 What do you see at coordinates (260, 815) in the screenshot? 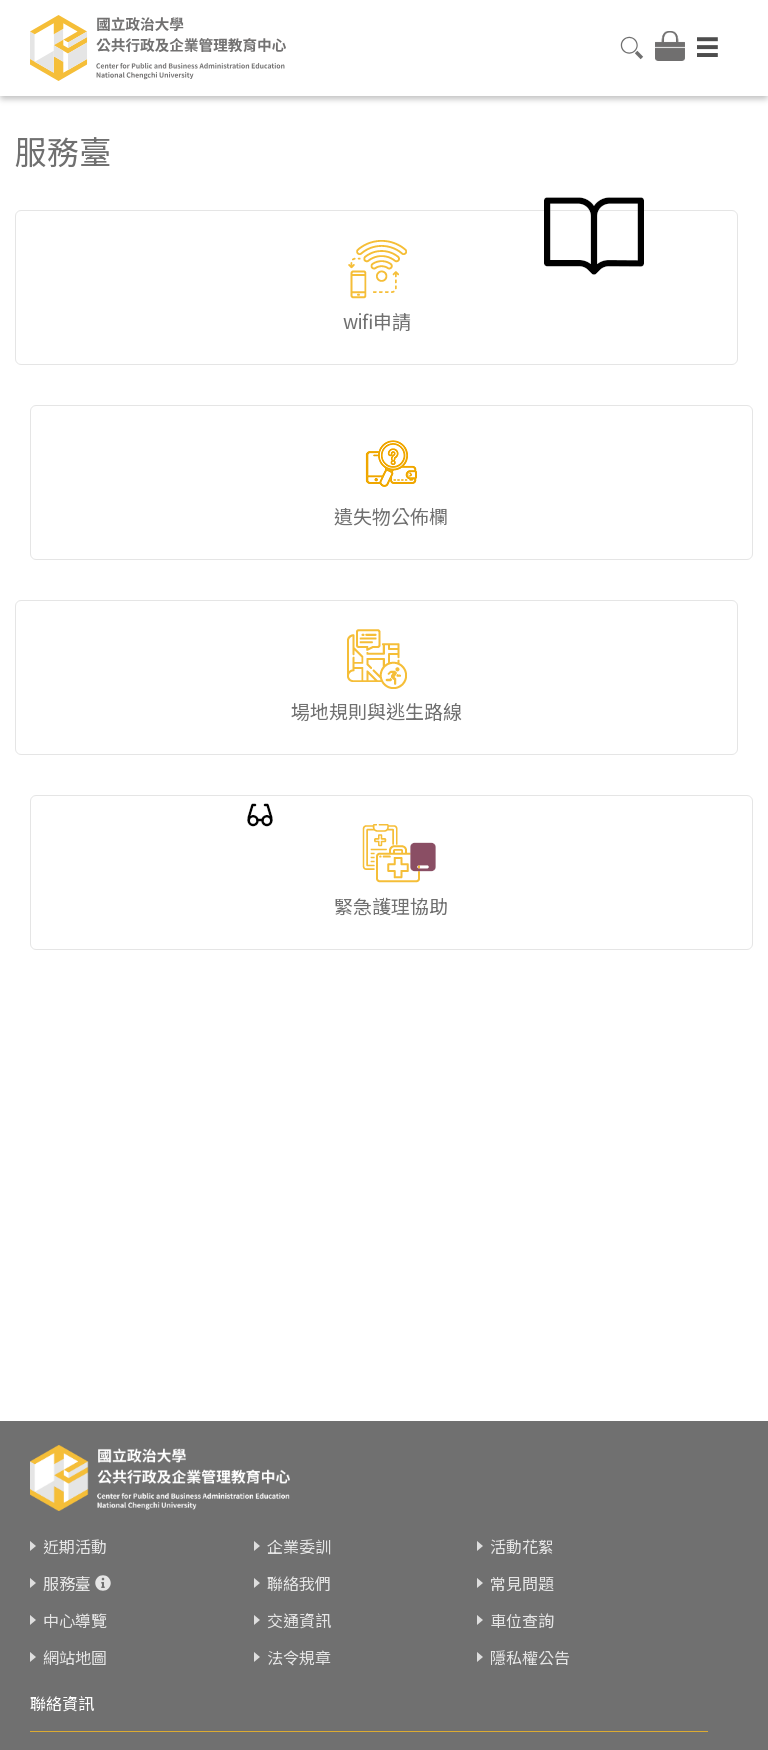
I see `view or access reading mode` at bounding box center [260, 815].